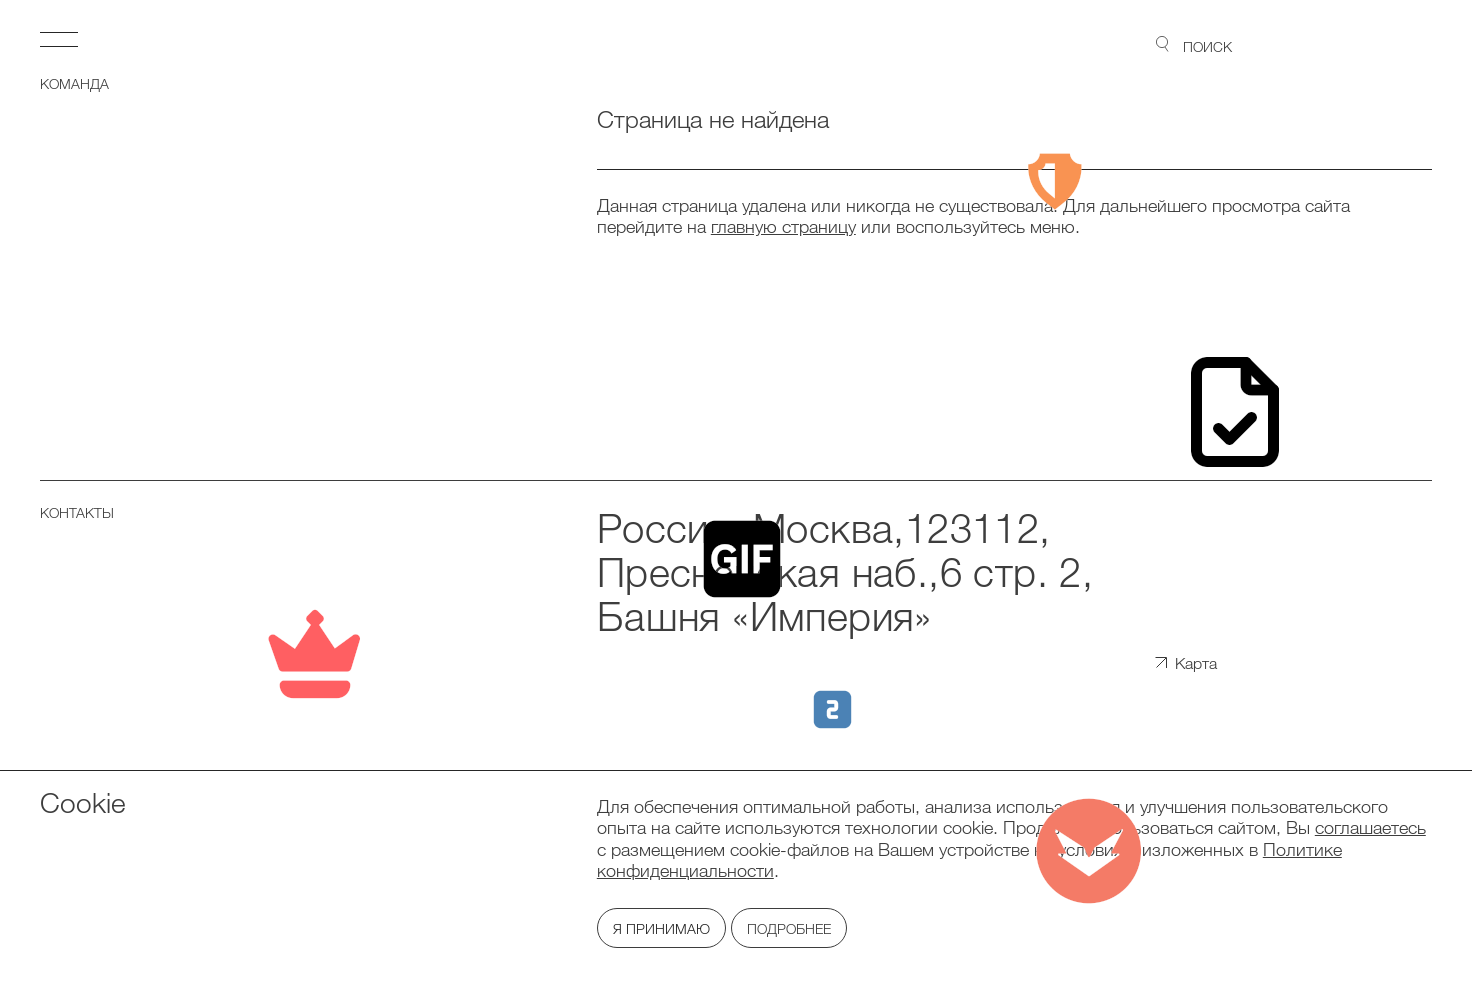  What do you see at coordinates (315, 654) in the screenshot?
I see `indicates server owner status` at bounding box center [315, 654].